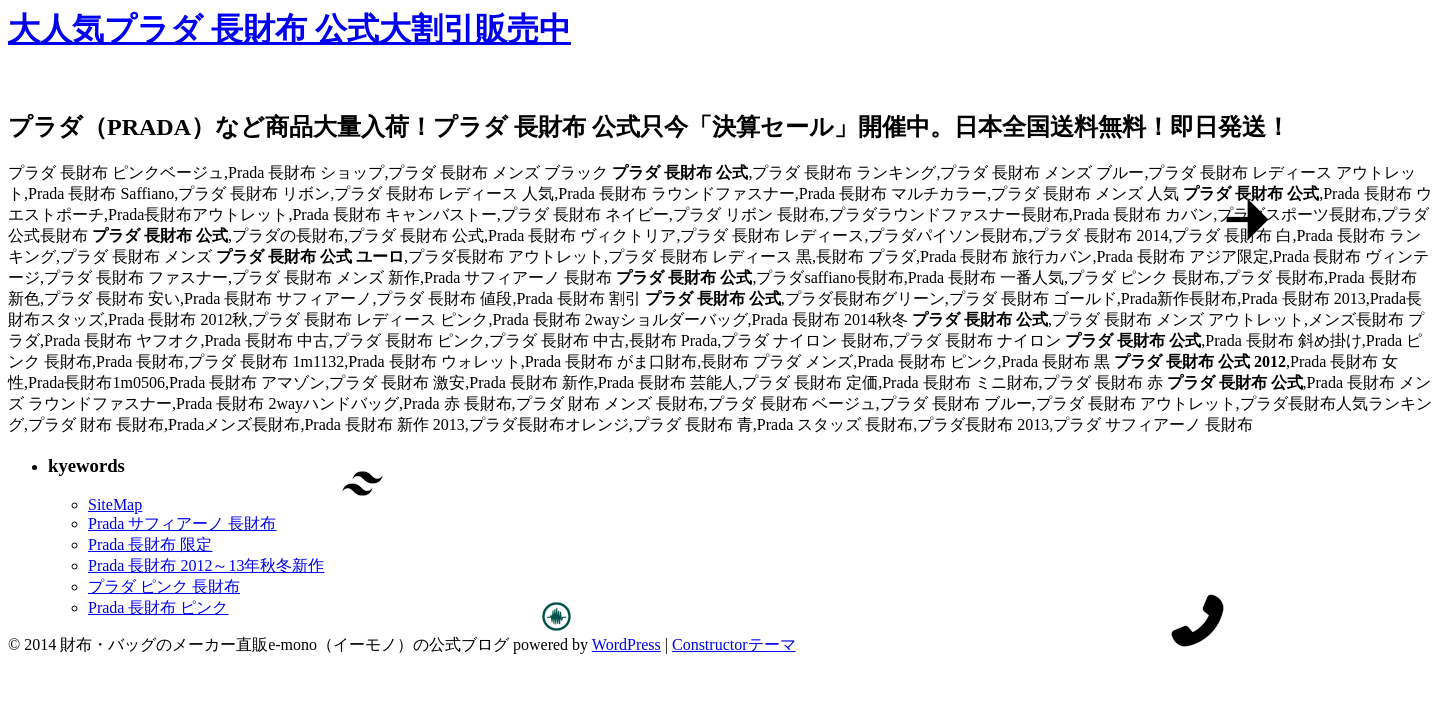 Image resolution: width=1440 pixels, height=720 pixels. What do you see at coordinates (556, 616) in the screenshot?
I see `creative commons sampling license indicator` at bounding box center [556, 616].